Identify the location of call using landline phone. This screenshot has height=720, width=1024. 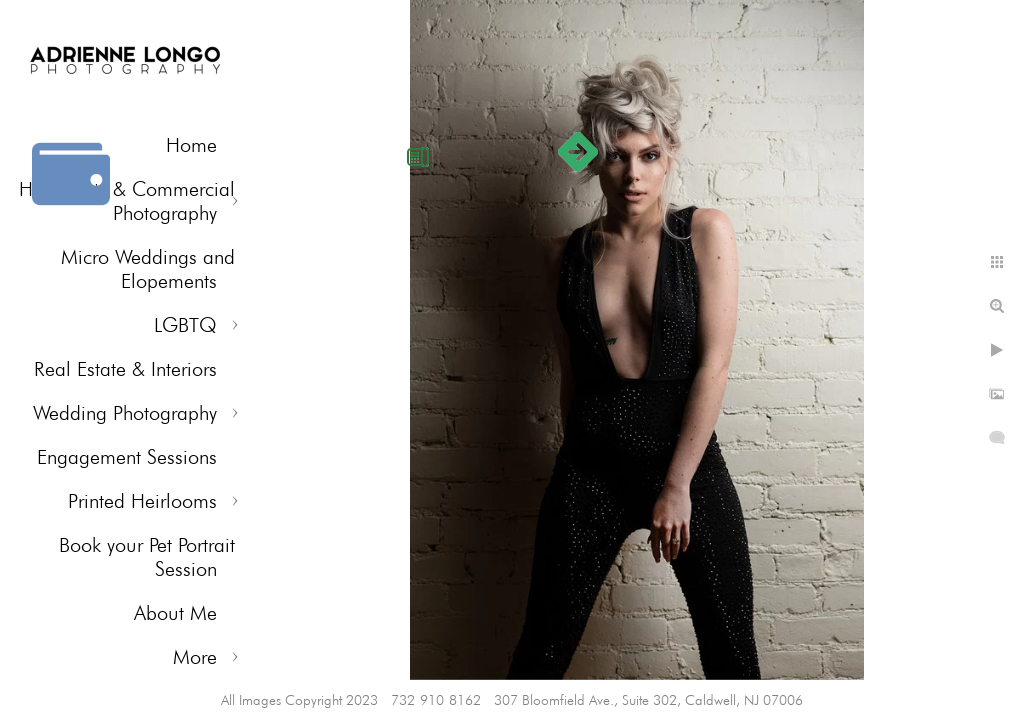
(418, 157).